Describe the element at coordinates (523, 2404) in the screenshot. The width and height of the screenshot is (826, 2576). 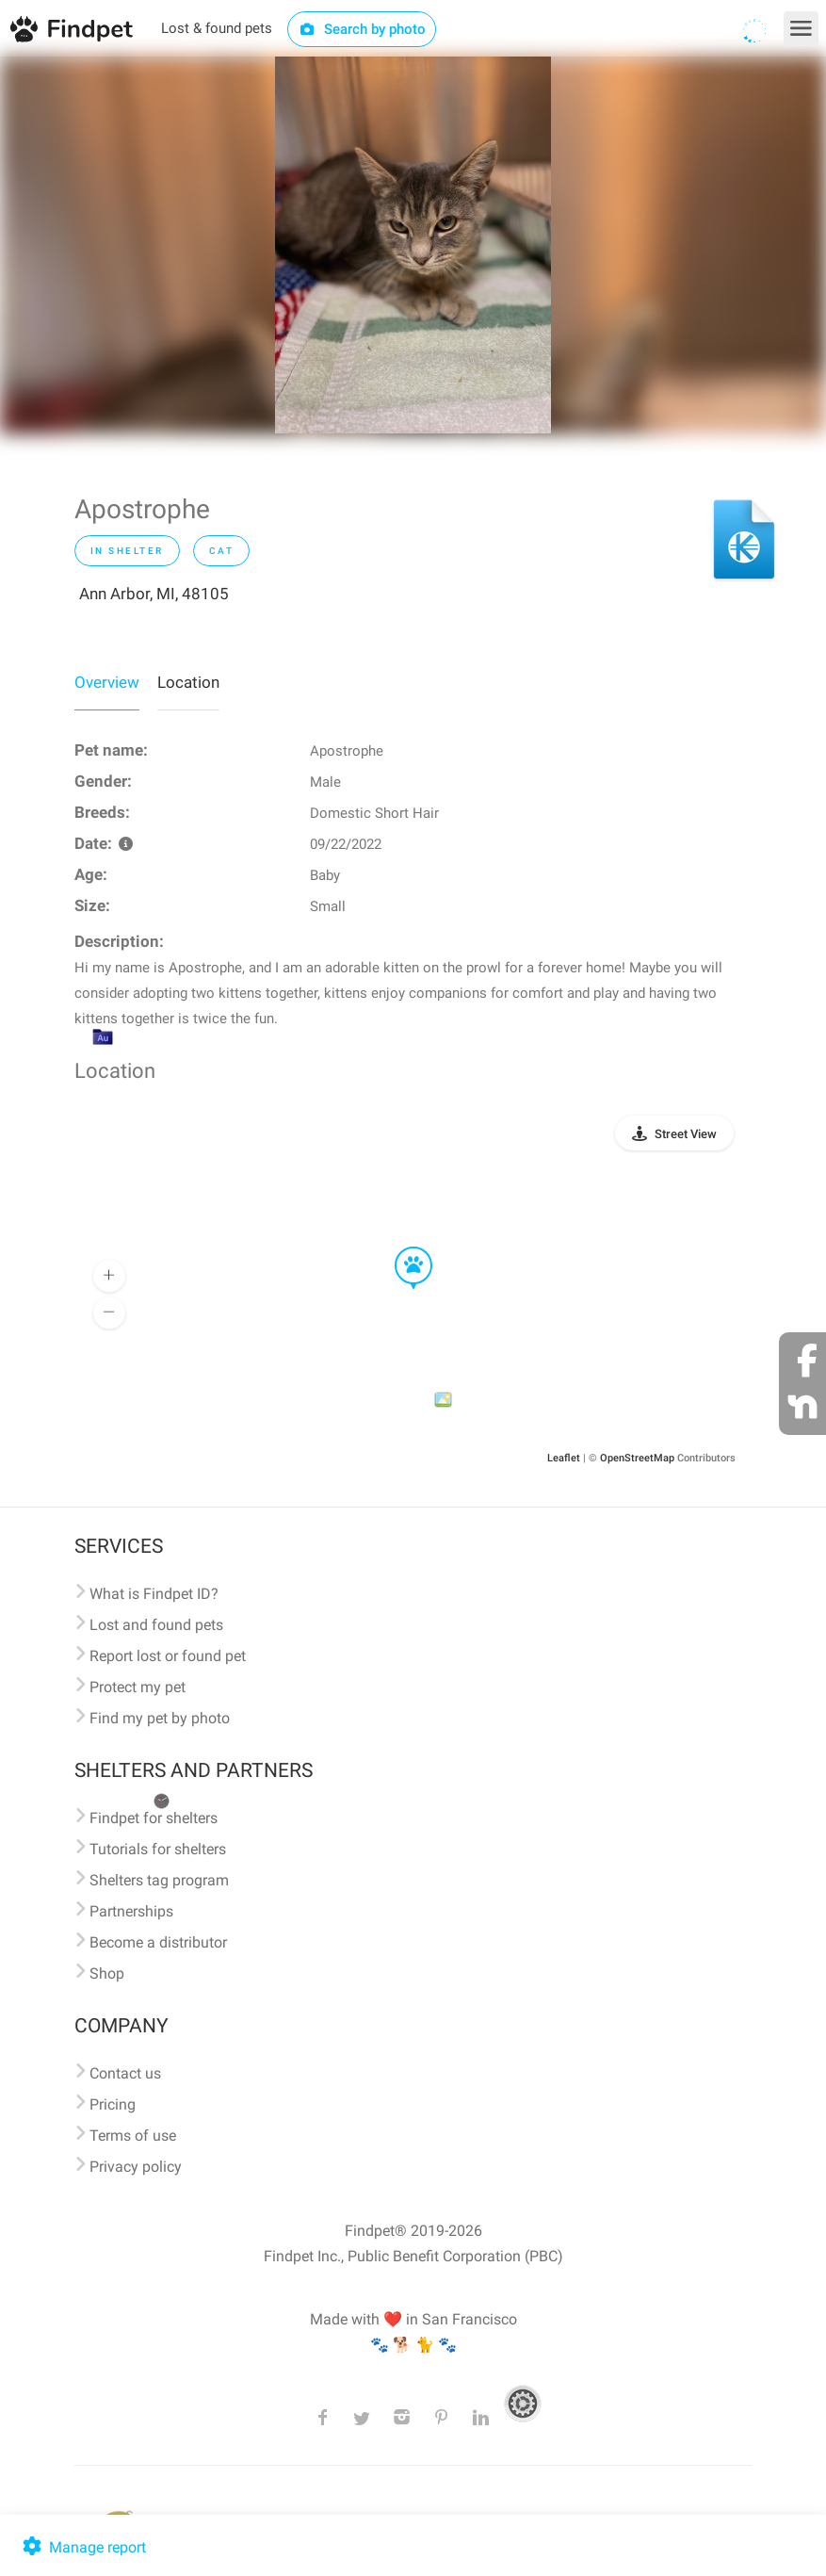
I see `view file properties and settings` at that location.